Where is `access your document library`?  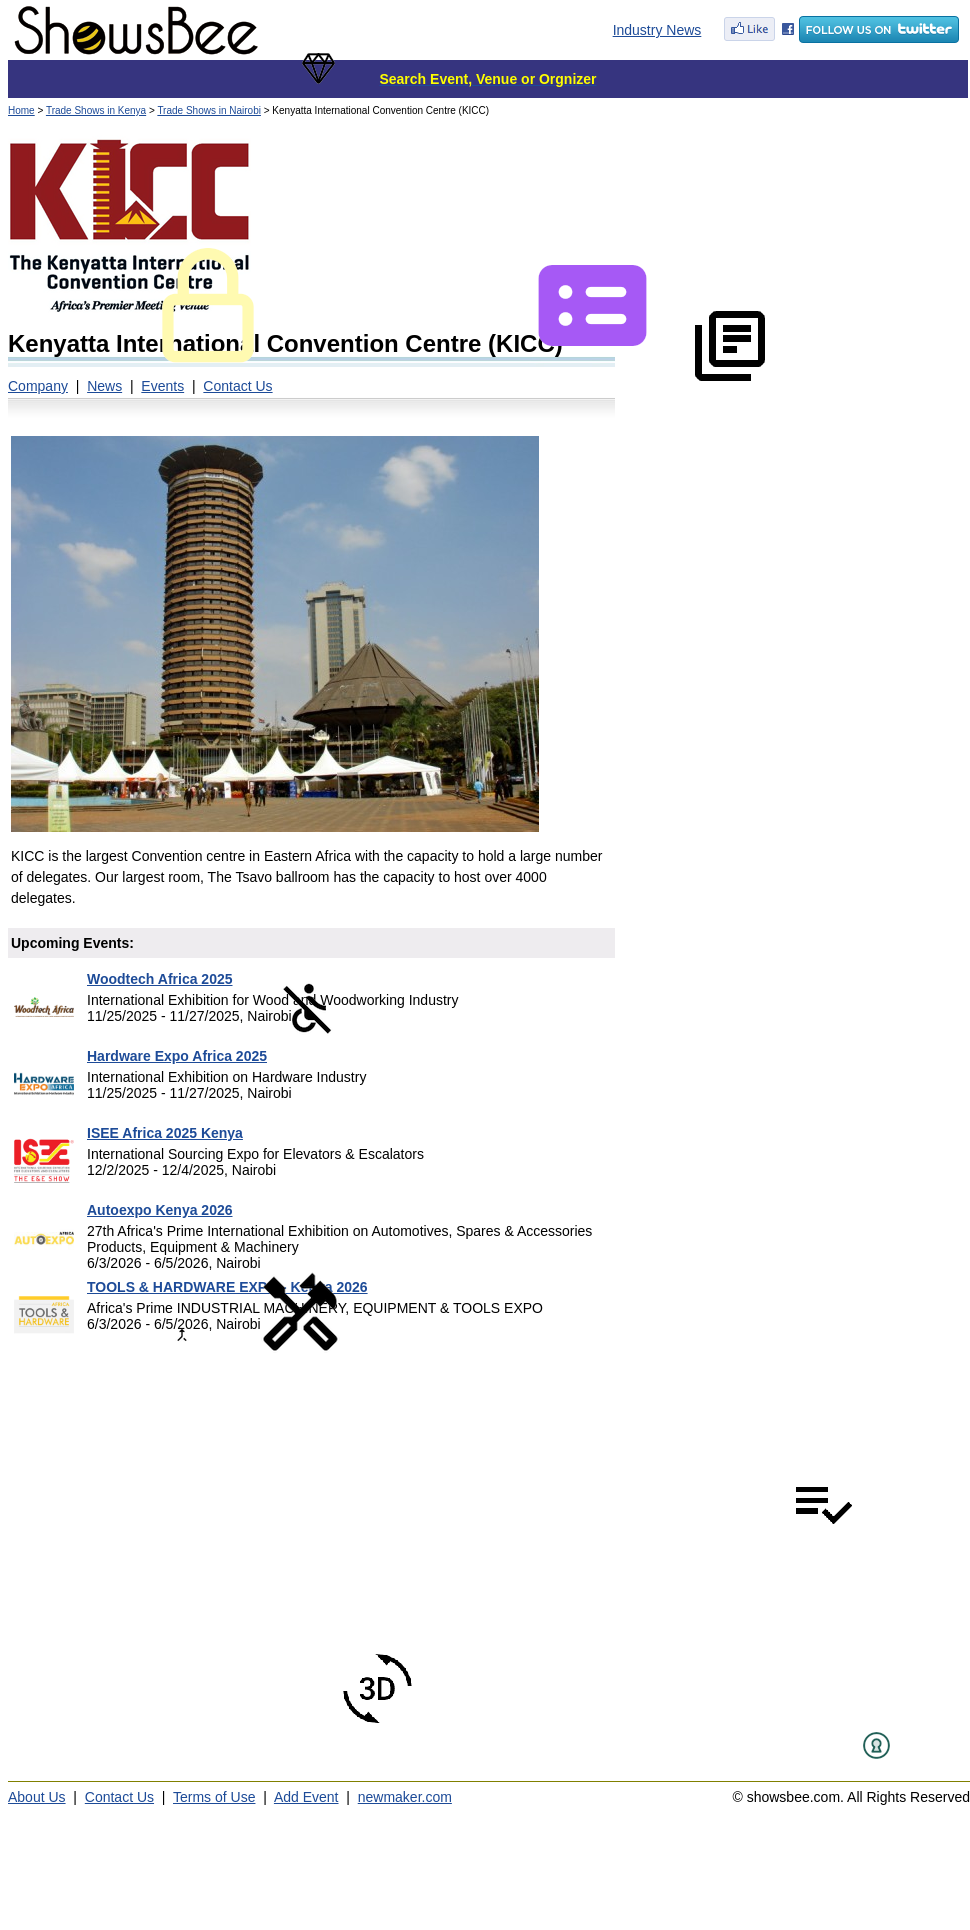 access your document library is located at coordinates (730, 346).